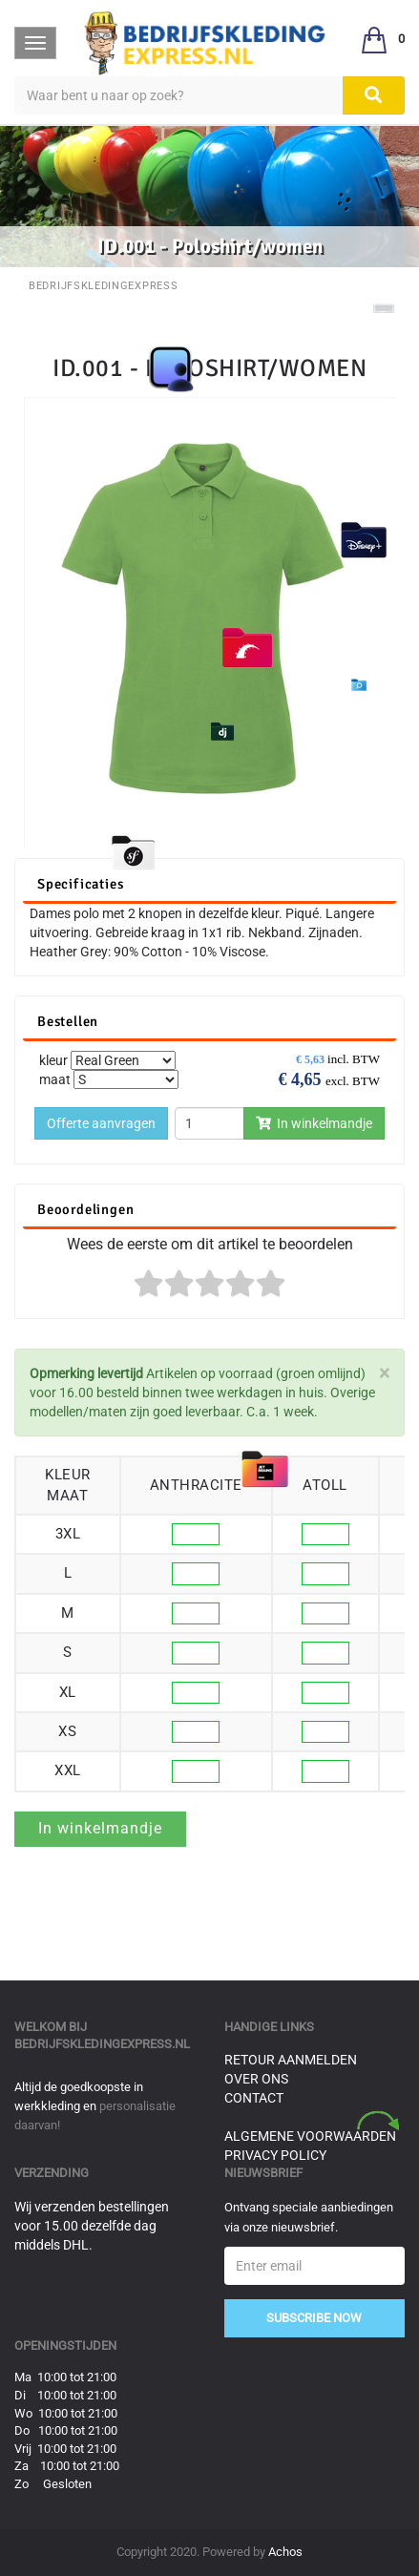 Image resolution: width=419 pixels, height=2576 pixels. I want to click on open disney+ media folder, so click(364, 541).